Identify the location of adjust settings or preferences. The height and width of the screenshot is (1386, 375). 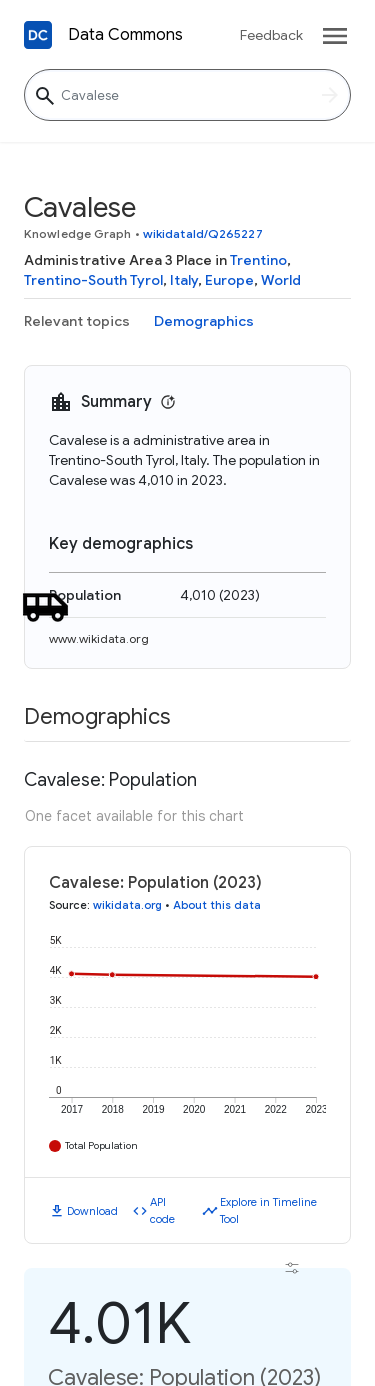
(292, 1268).